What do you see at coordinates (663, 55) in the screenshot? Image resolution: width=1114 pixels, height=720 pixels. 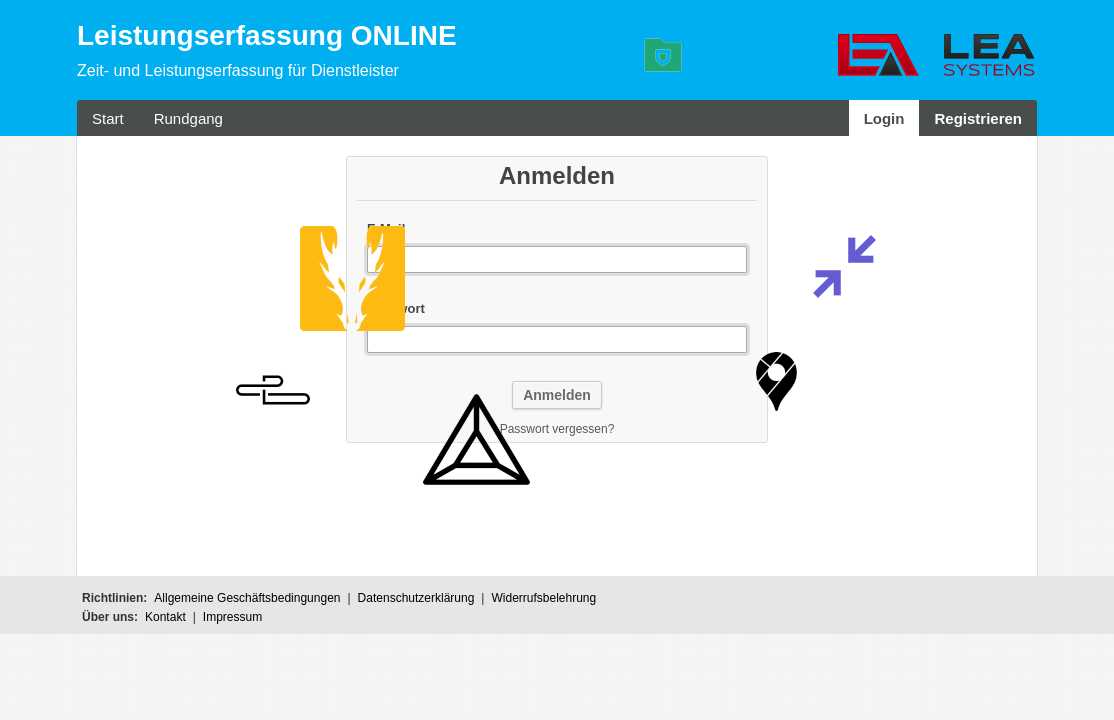 I see `access protected or secure files` at bounding box center [663, 55].